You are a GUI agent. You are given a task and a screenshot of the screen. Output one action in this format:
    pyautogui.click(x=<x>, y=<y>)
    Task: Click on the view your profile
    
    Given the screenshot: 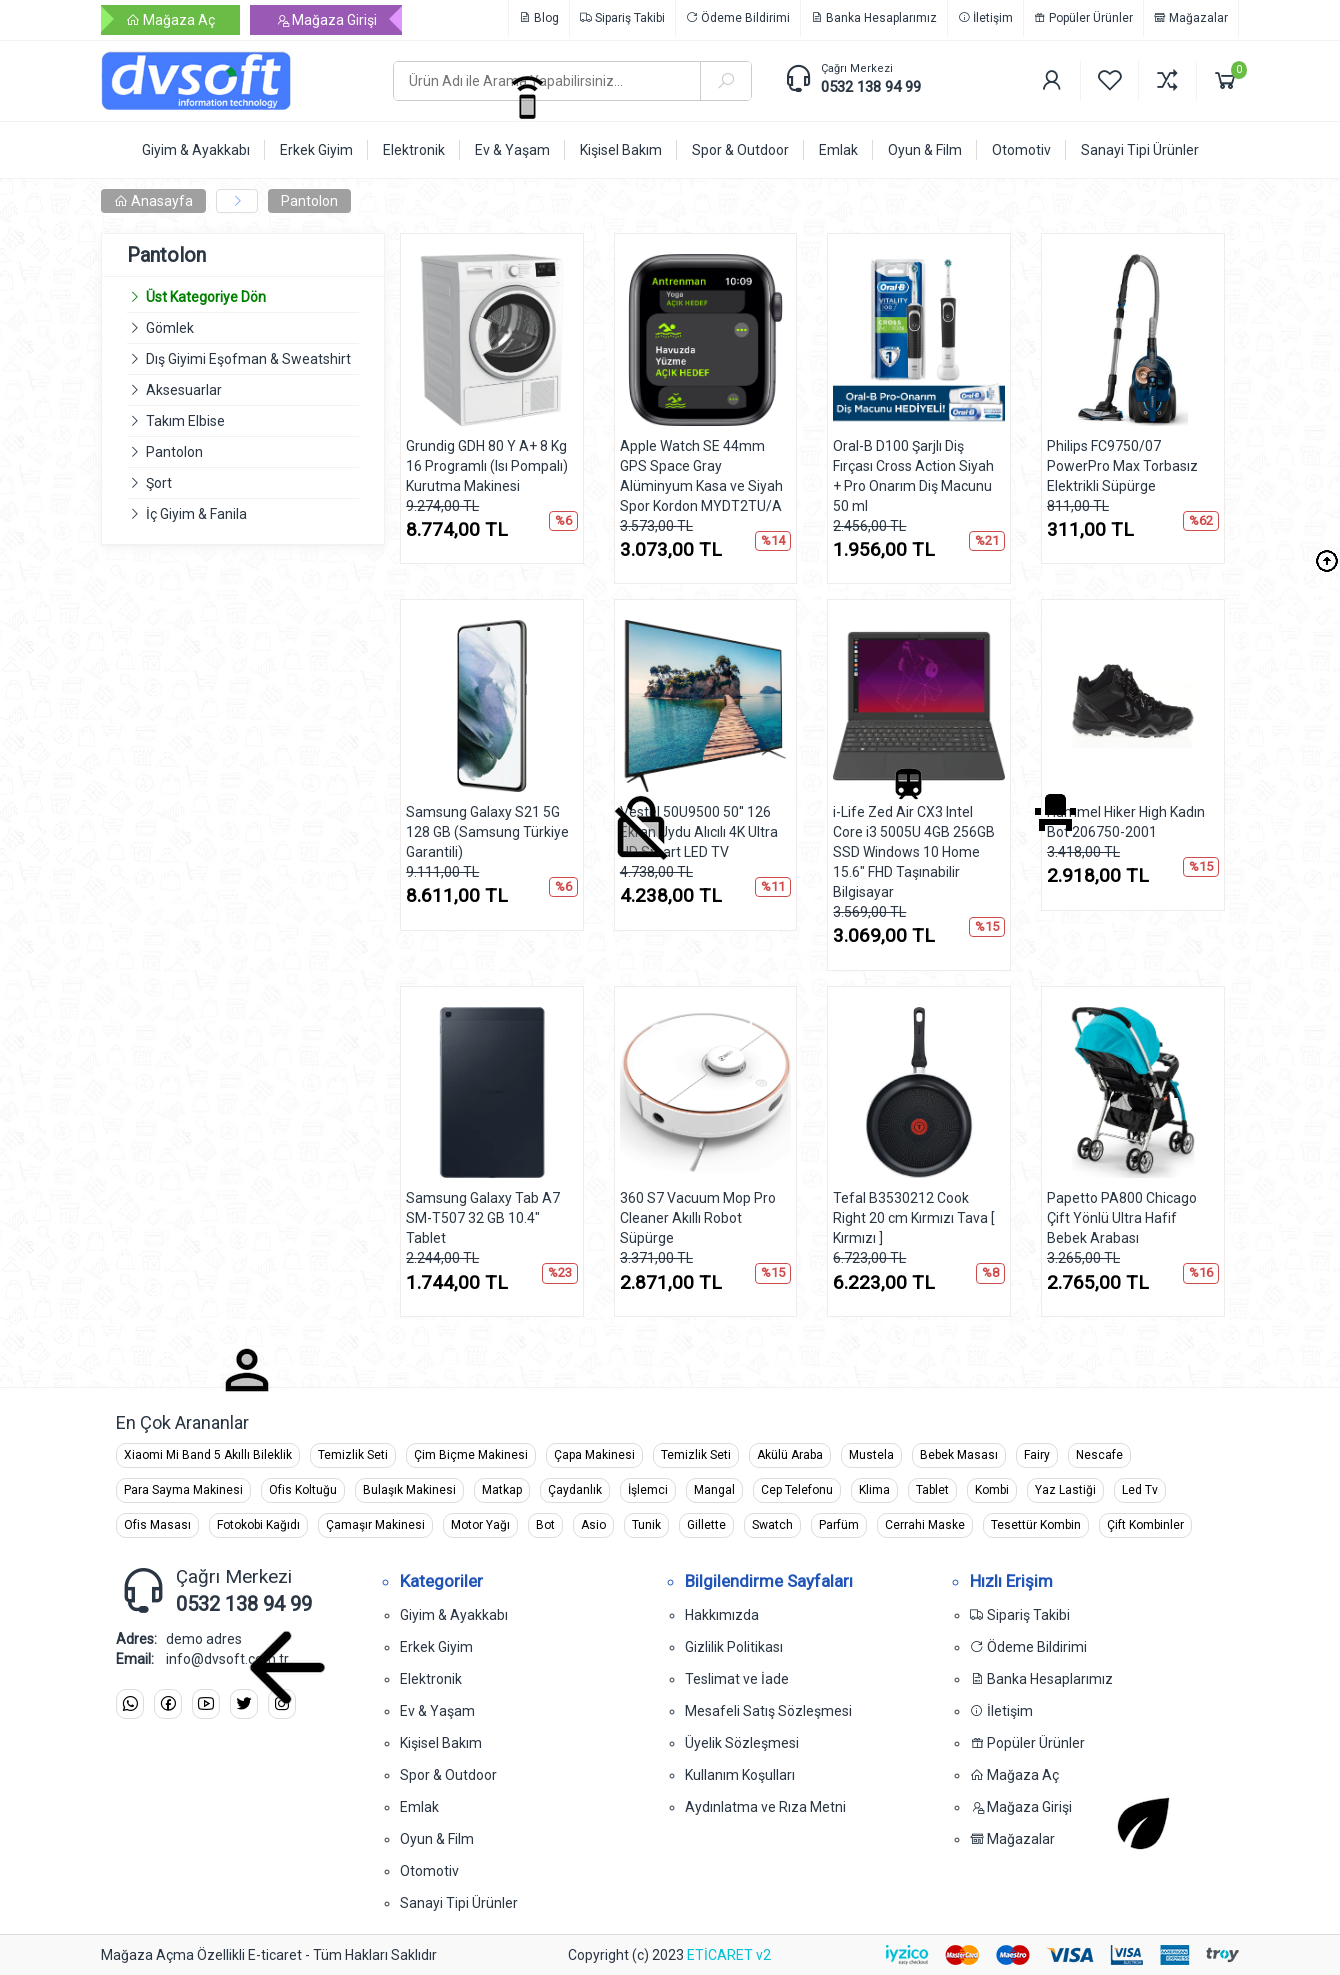 What is the action you would take?
    pyautogui.click(x=247, y=1370)
    